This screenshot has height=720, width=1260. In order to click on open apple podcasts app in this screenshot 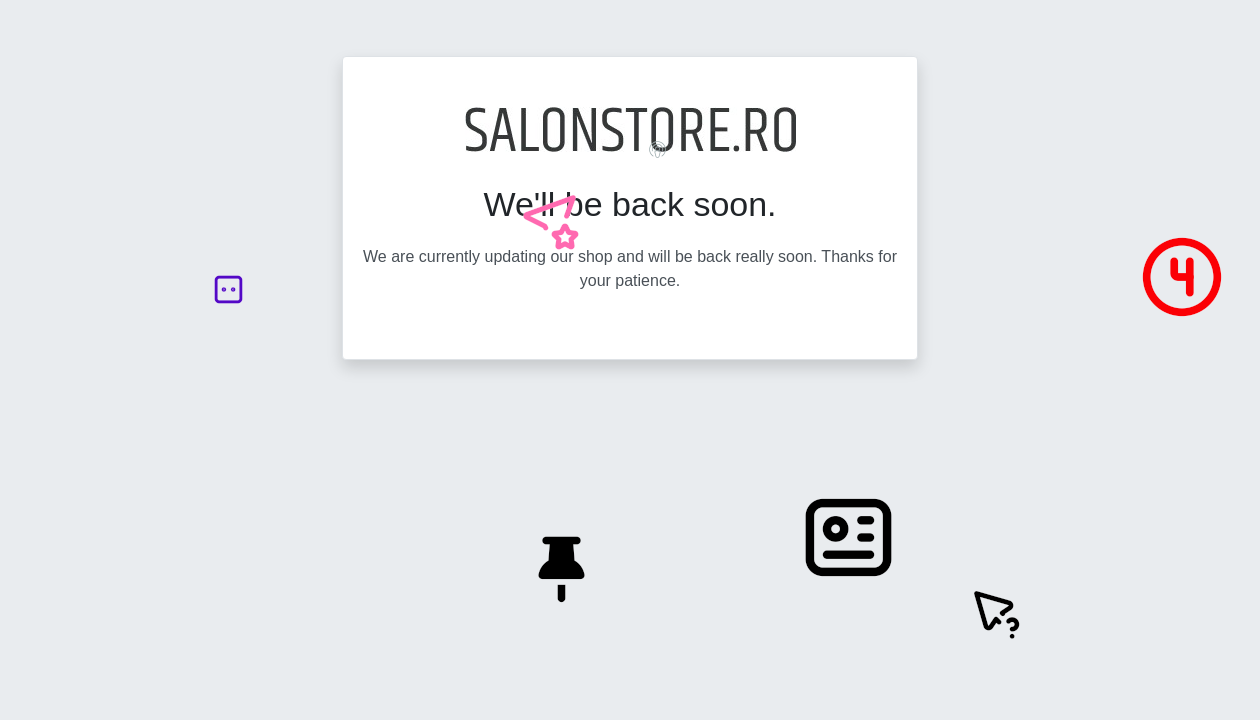, I will do `click(657, 149)`.